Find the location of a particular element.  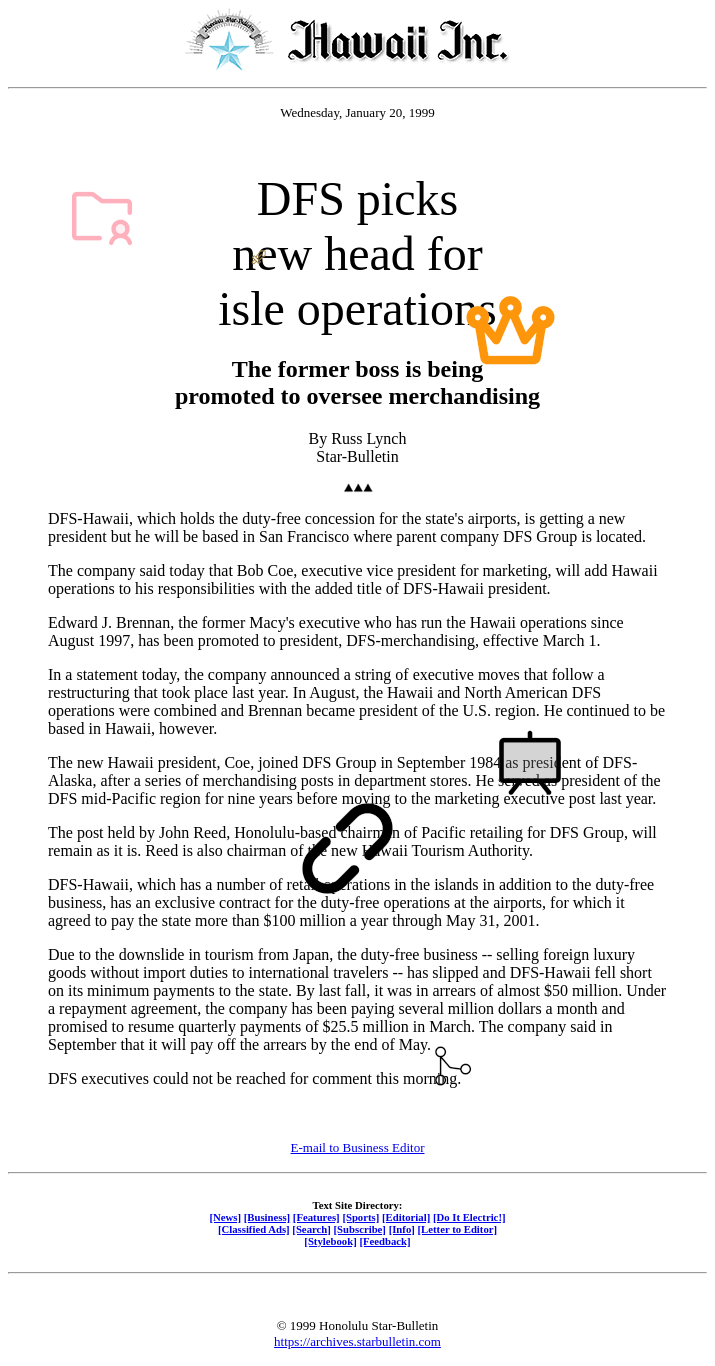

access combat or battle features is located at coordinates (259, 257).